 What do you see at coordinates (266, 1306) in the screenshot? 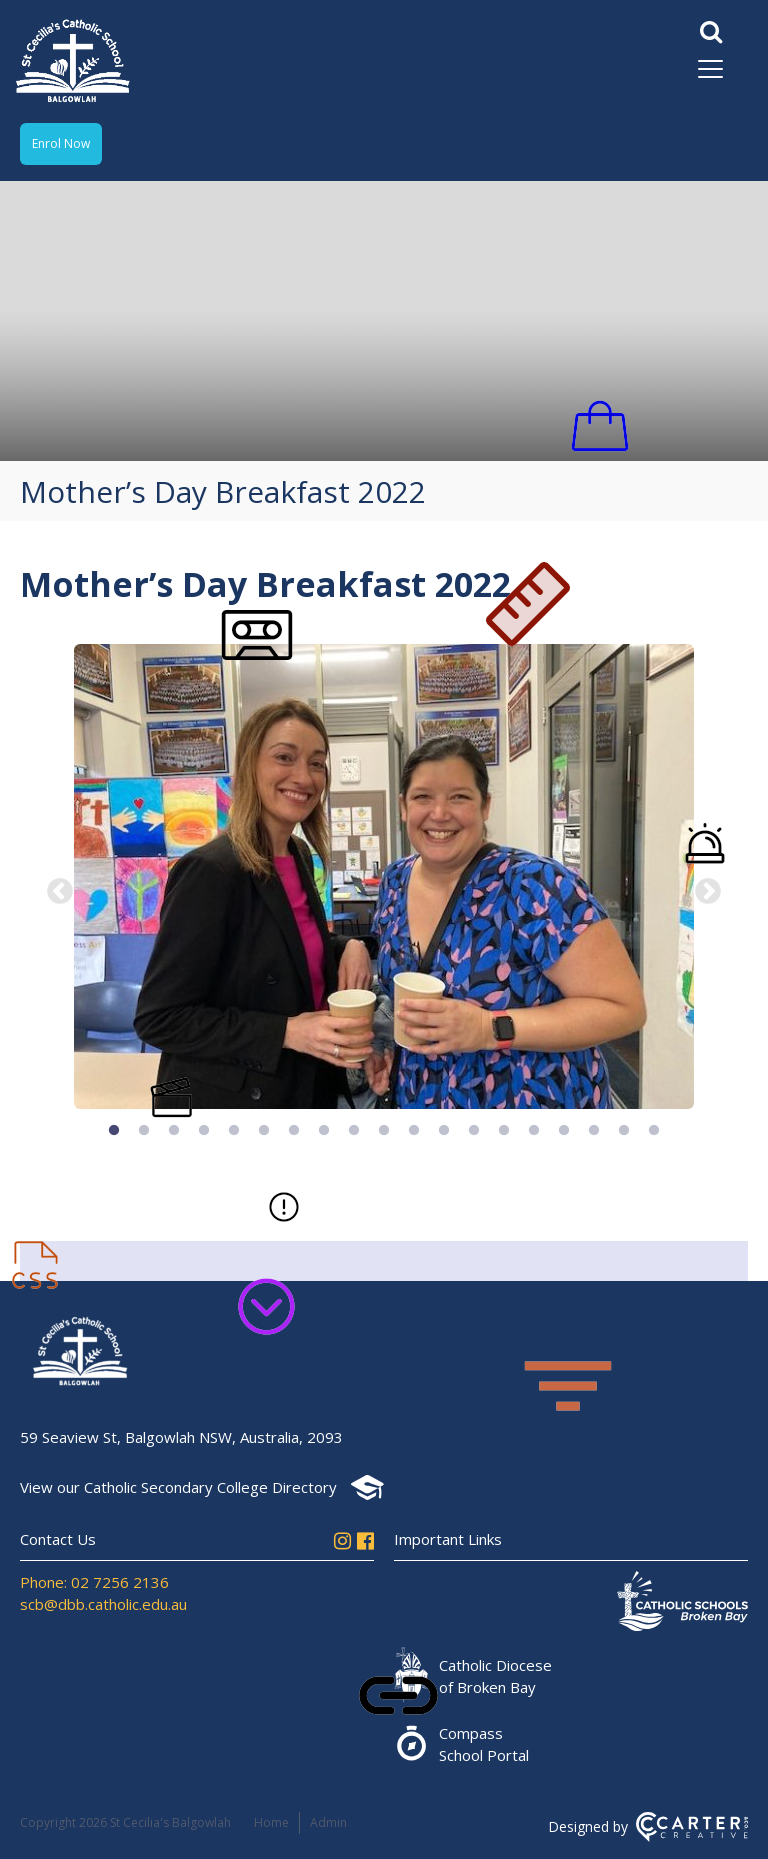
I see `expand to show more content` at bounding box center [266, 1306].